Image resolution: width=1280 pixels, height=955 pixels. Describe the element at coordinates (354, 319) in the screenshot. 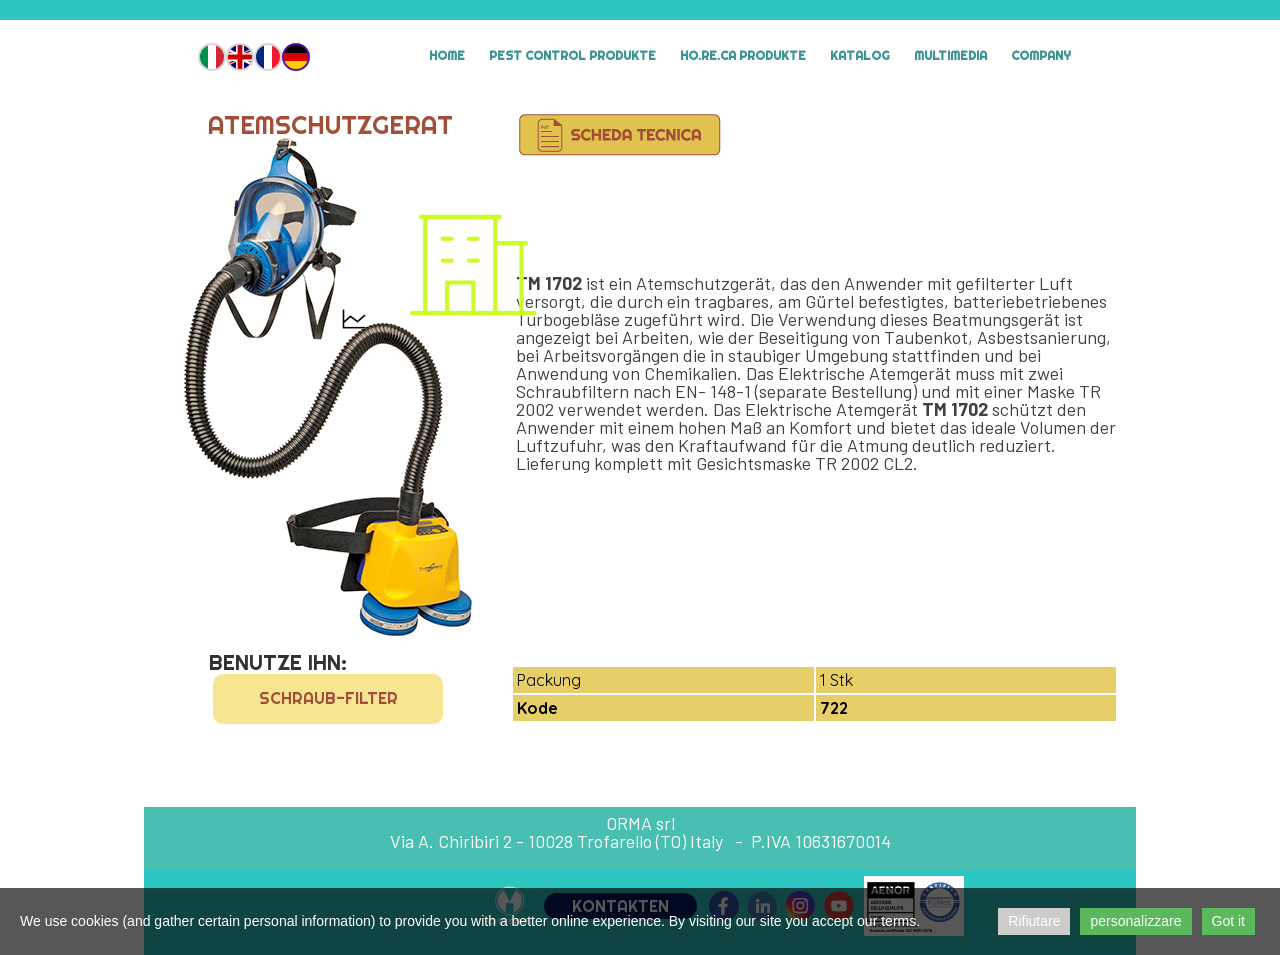

I see `view analytics or statistics` at that location.